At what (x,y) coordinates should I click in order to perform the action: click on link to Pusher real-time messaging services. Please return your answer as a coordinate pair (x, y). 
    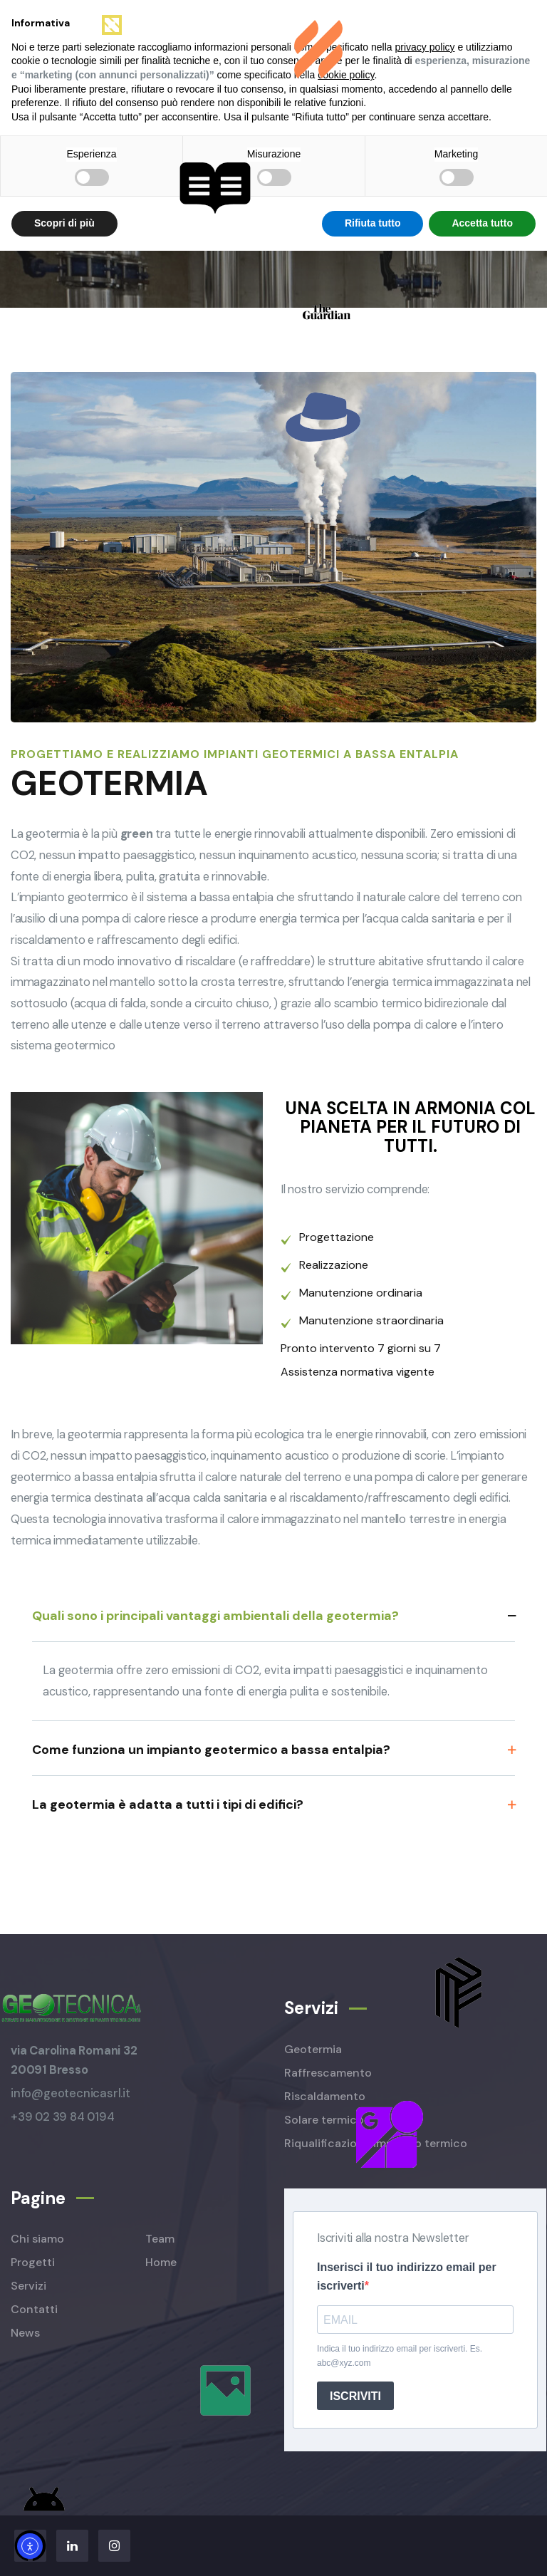
    Looking at the image, I should click on (459, 1993).